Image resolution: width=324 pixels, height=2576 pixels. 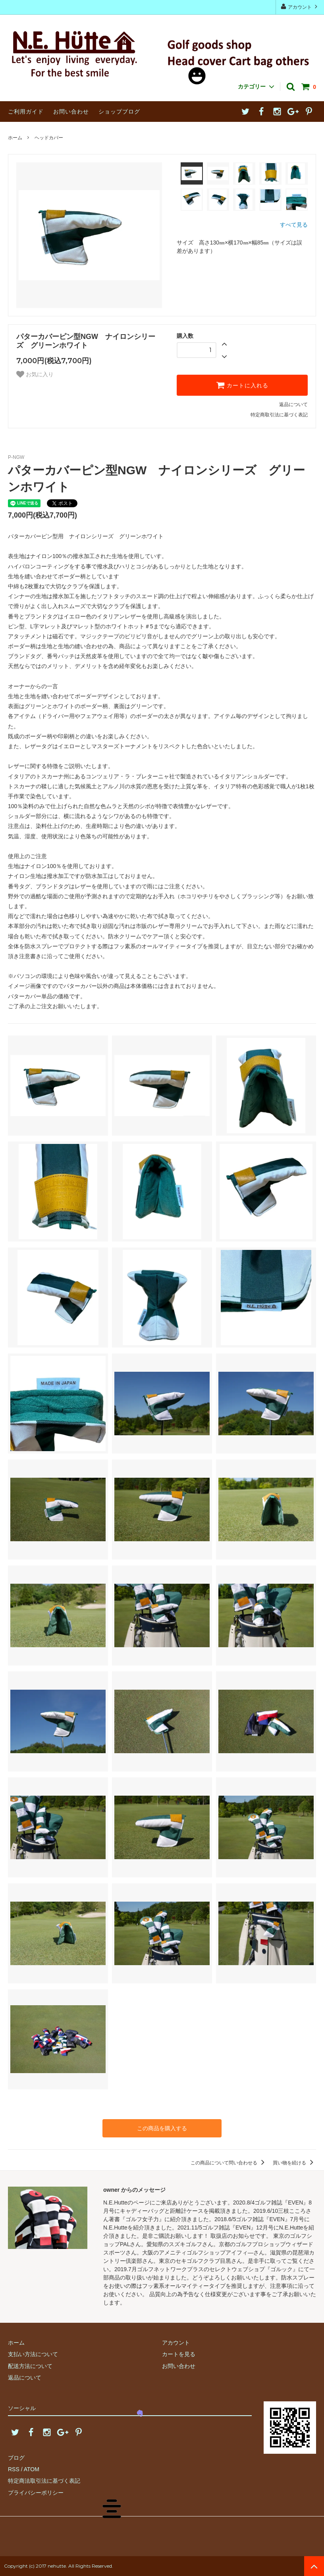 What do you see at coordinates (197, 76) in the screenshot?
I see `react with laughter to a post or message` at bounding box center [197, 76].